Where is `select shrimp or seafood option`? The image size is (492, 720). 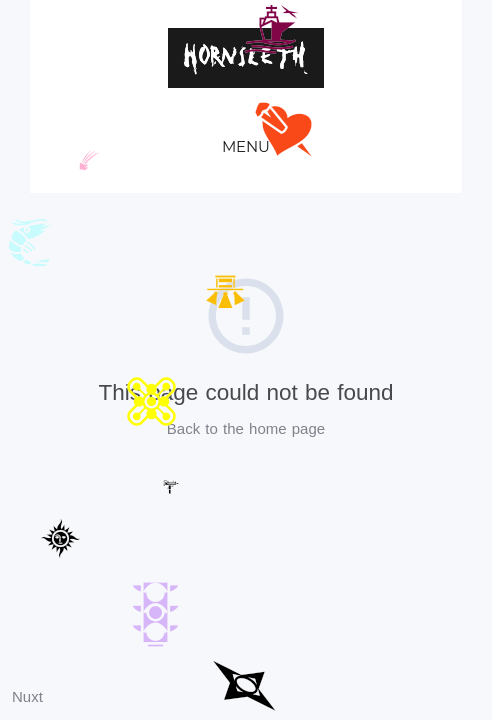
select shrimp or seafood option is located at coordinates (30, 242).